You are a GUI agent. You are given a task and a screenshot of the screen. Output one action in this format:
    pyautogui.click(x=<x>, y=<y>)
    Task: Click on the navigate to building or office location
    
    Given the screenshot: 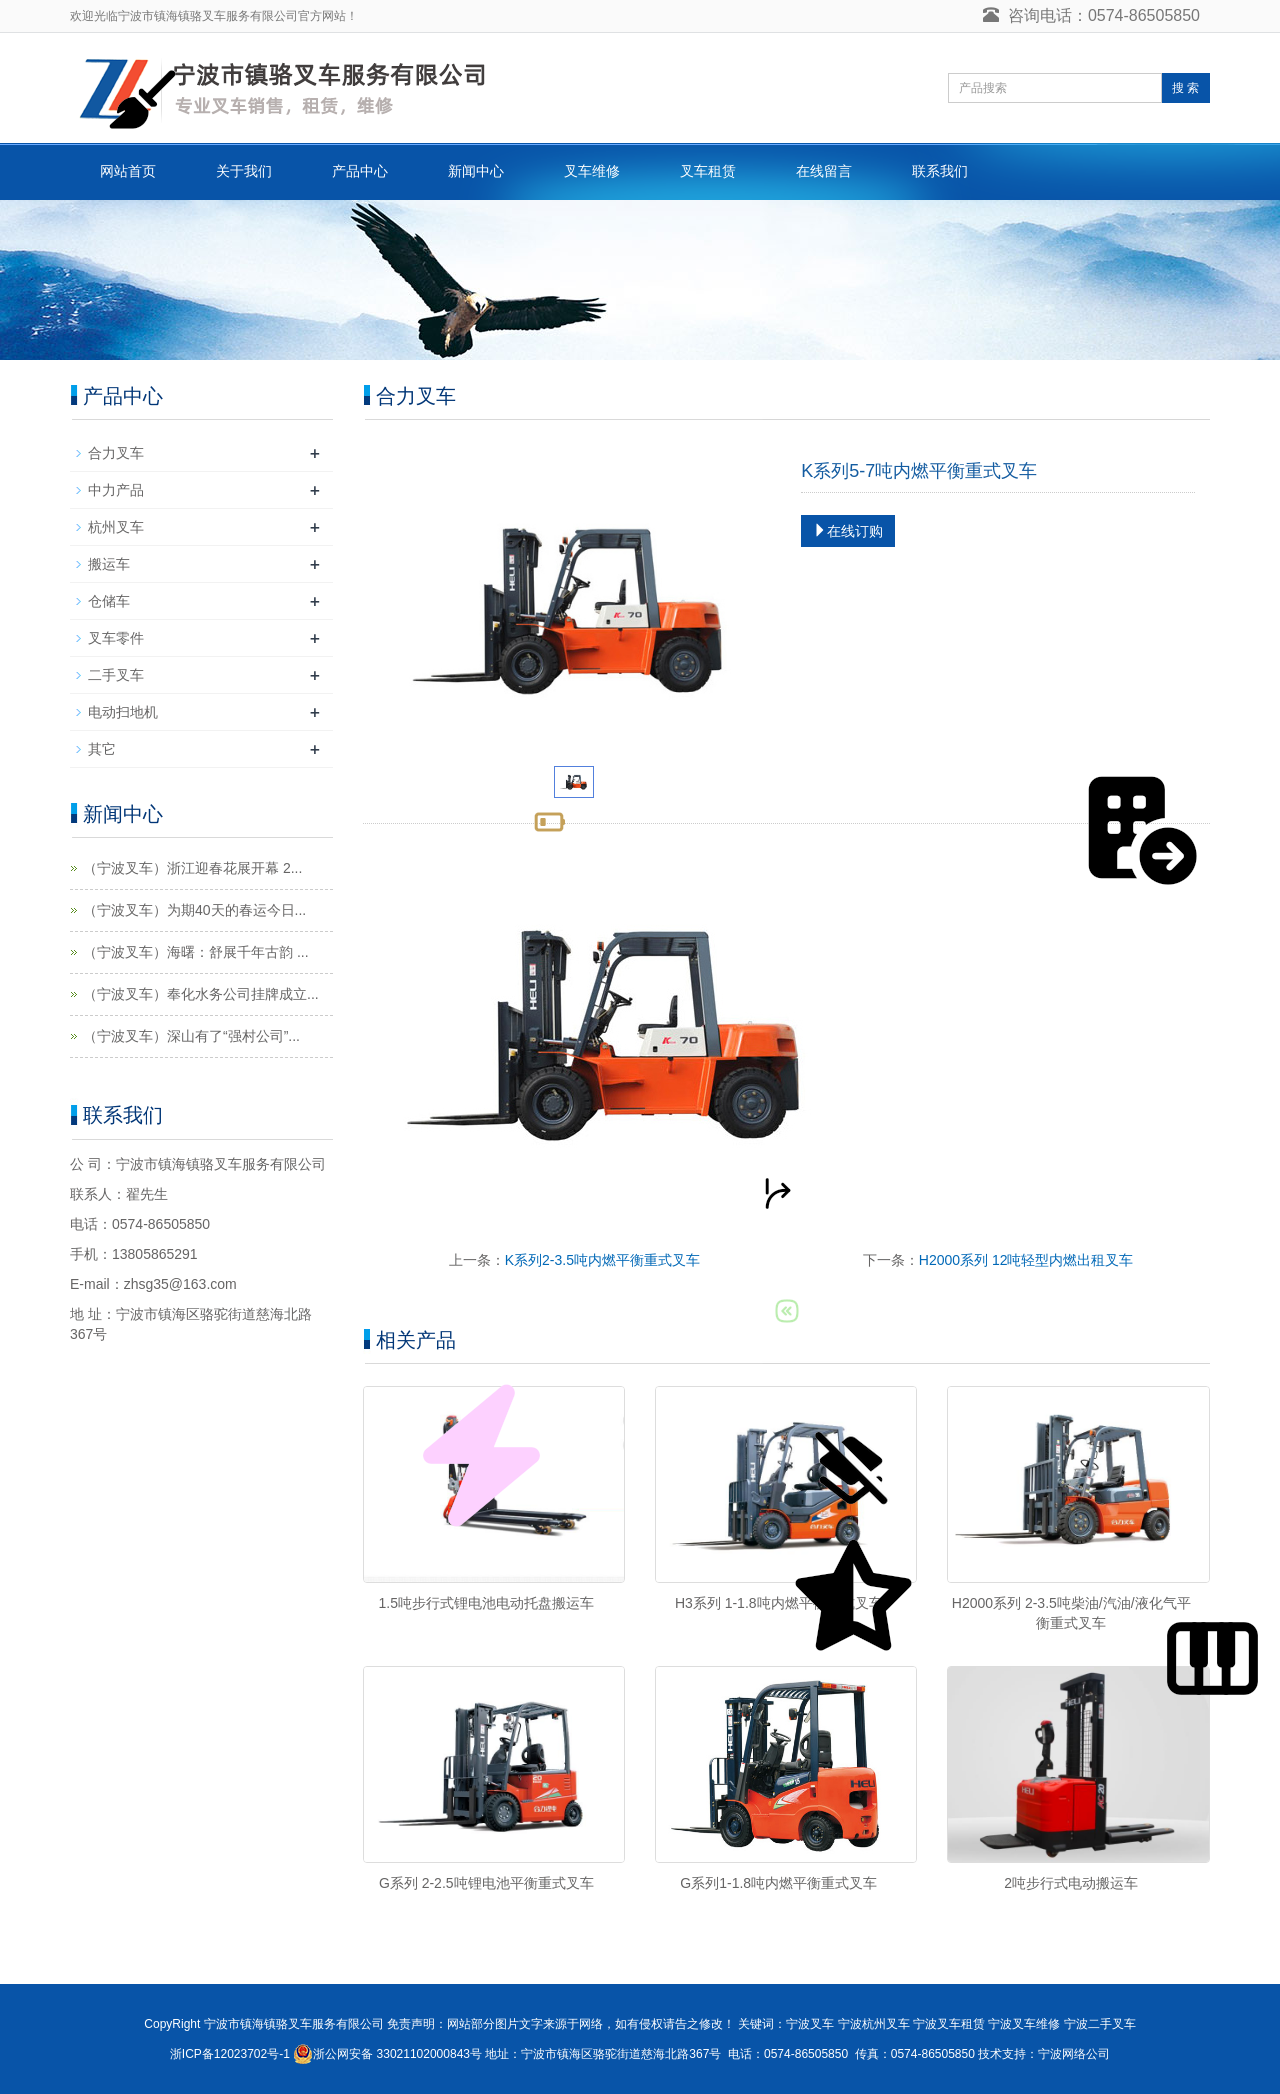 What is the action you would take?
    pyautogui.click(x=1139, y=827)
    